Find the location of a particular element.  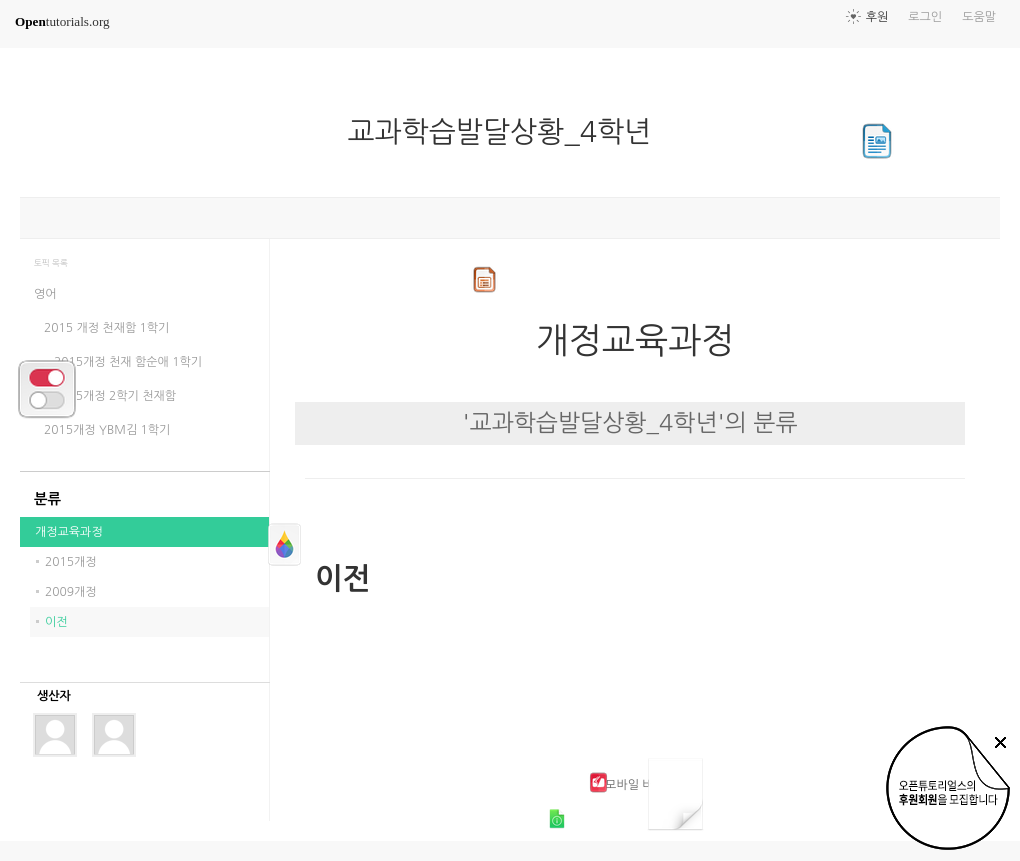

libreoffice writer document template file is located at coordinates (877, 141).